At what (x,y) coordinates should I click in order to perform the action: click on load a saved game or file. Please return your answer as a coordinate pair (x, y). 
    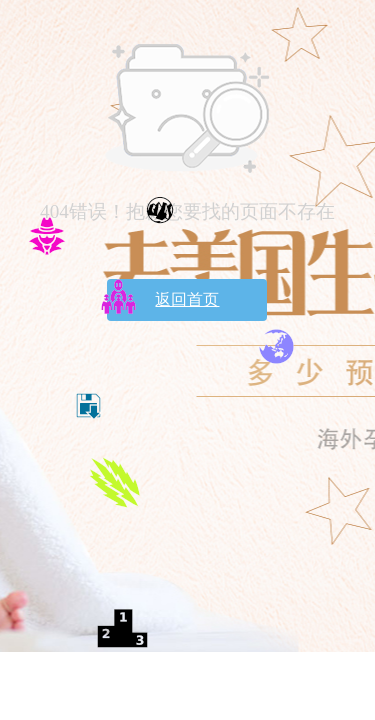
    Looking at the image, I should click on (88, 405).